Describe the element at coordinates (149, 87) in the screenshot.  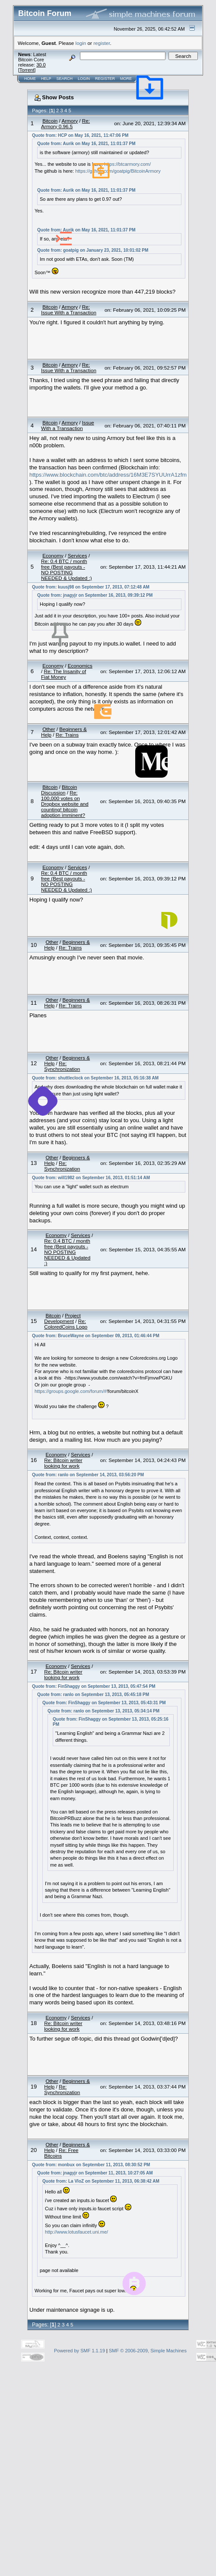
I see `download folder contents` at that location.